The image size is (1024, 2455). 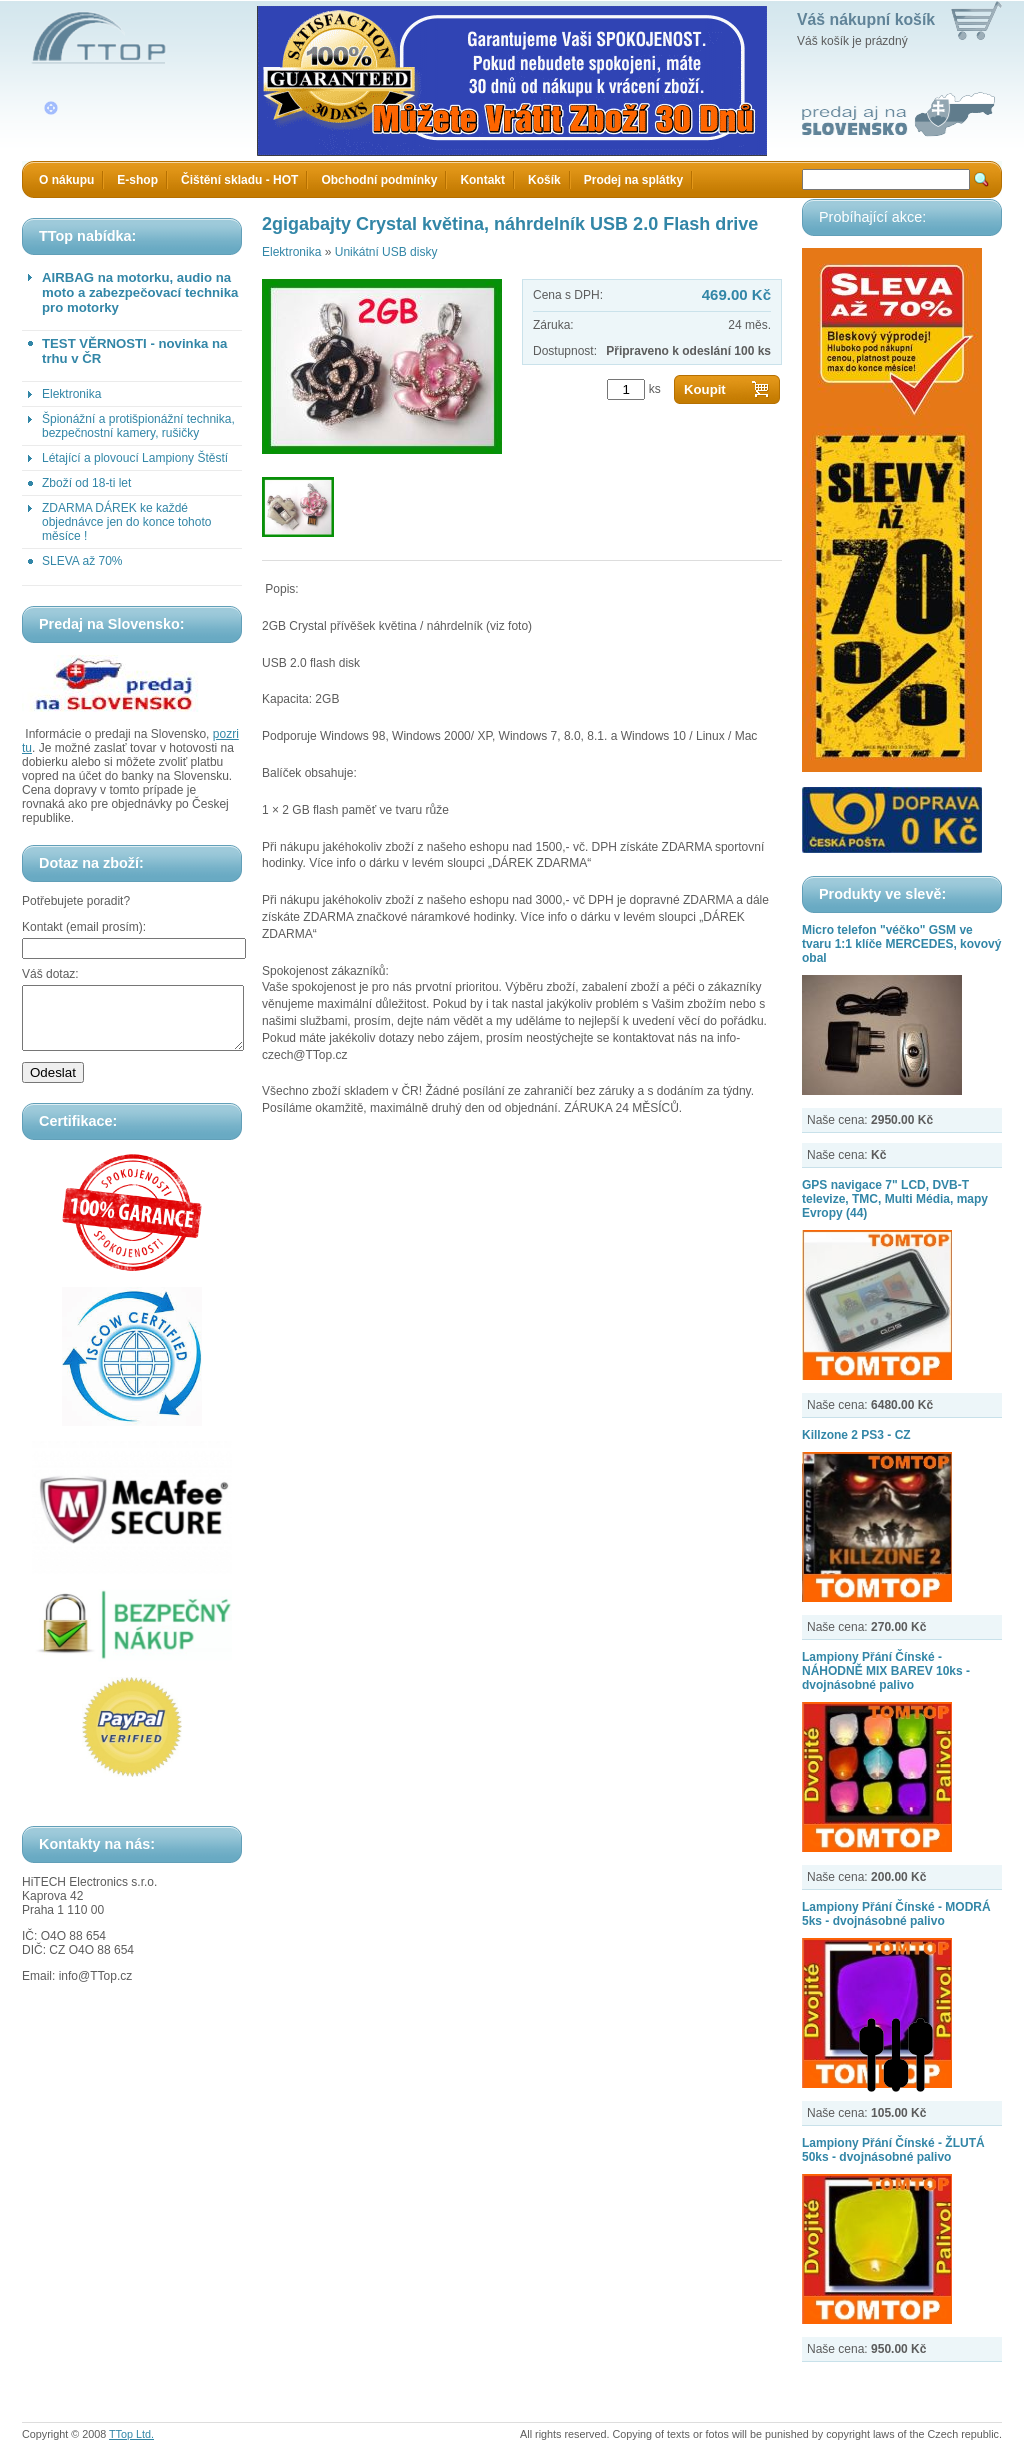 What do you see at coordinates (51, 108) in the screenshot?
I see `expand or move content in all directions` at bounding box center [51, 108].